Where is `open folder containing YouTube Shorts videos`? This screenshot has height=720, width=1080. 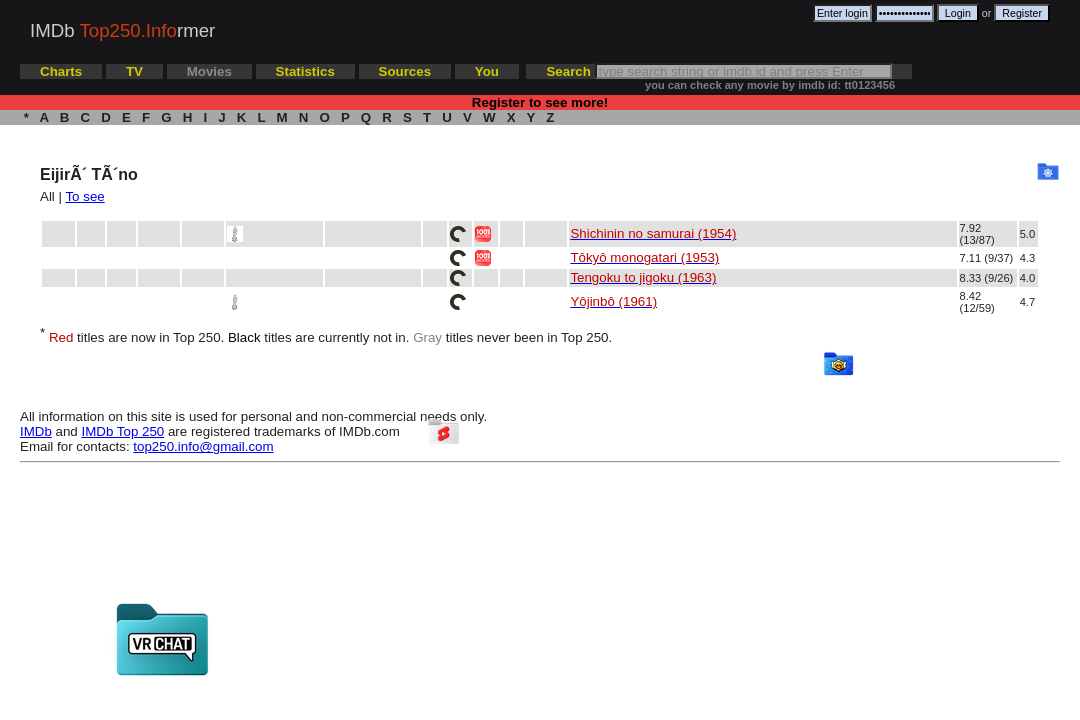 open folder containing YouTube Shorts videos is located at coordinates (443, 432).